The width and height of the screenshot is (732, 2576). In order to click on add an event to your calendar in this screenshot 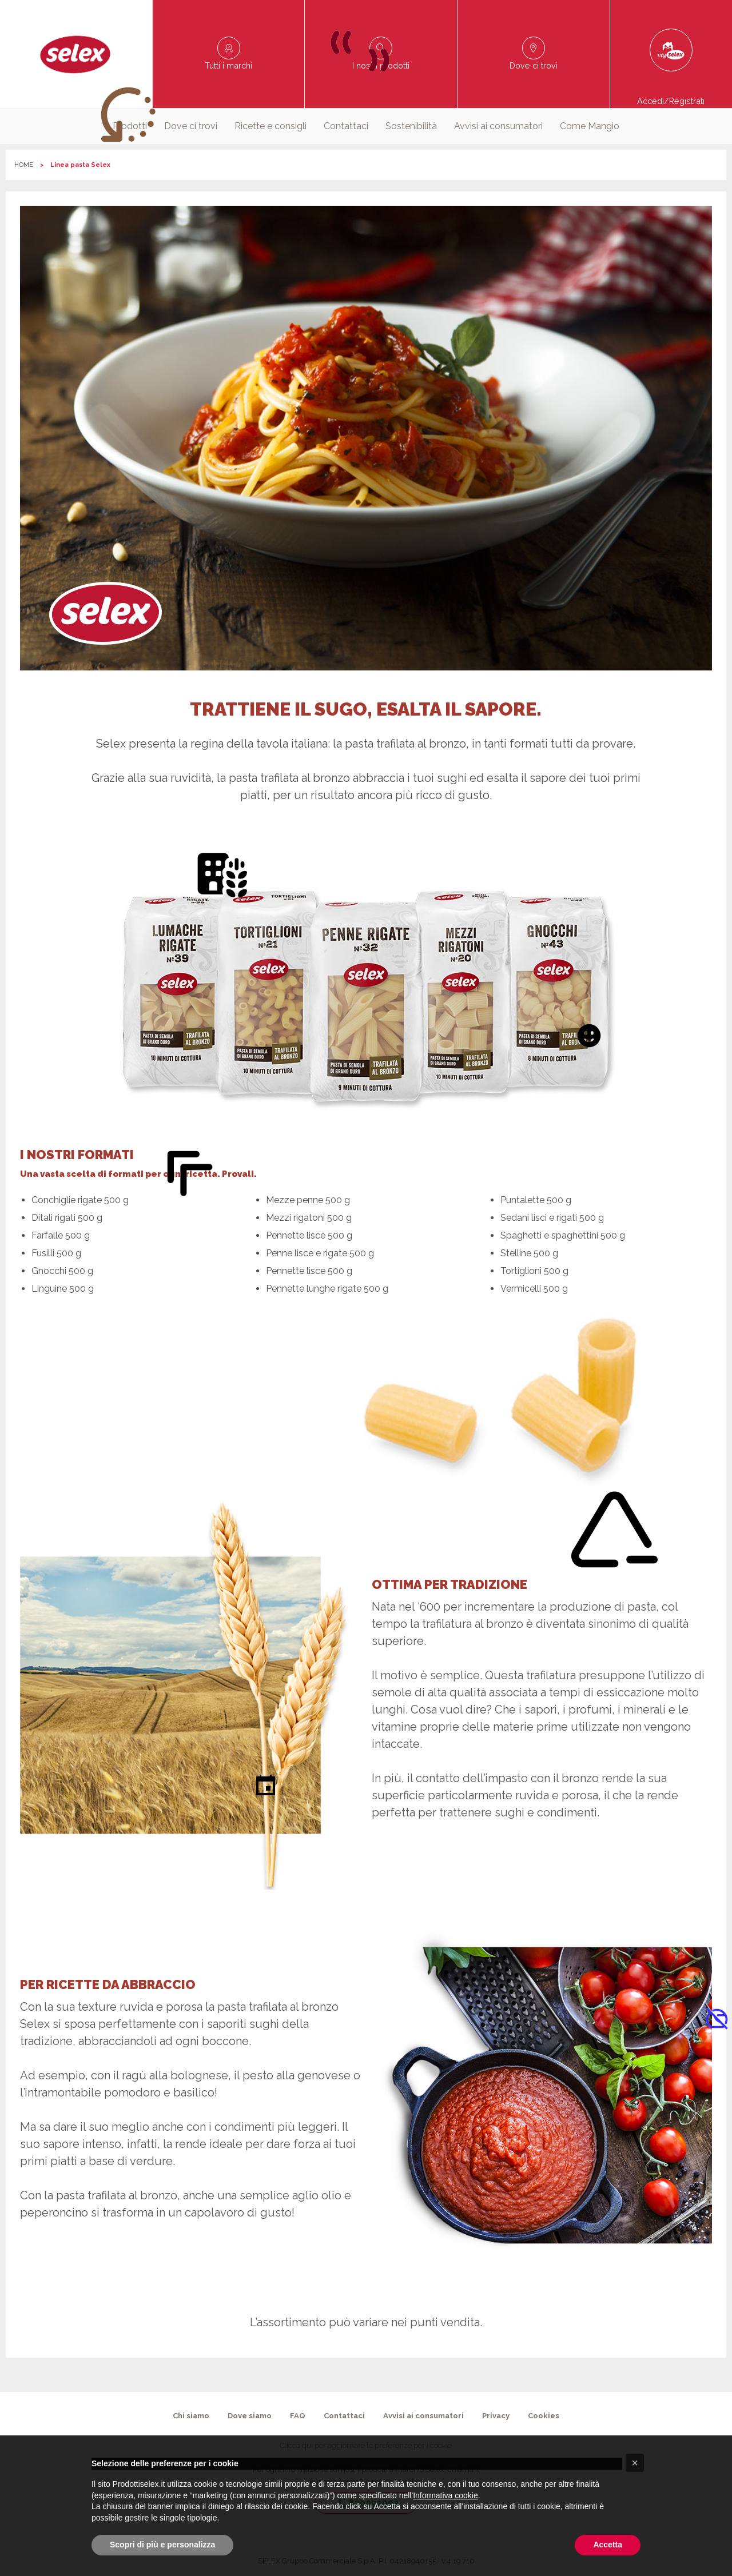, I will do `click(265, 1786)`.